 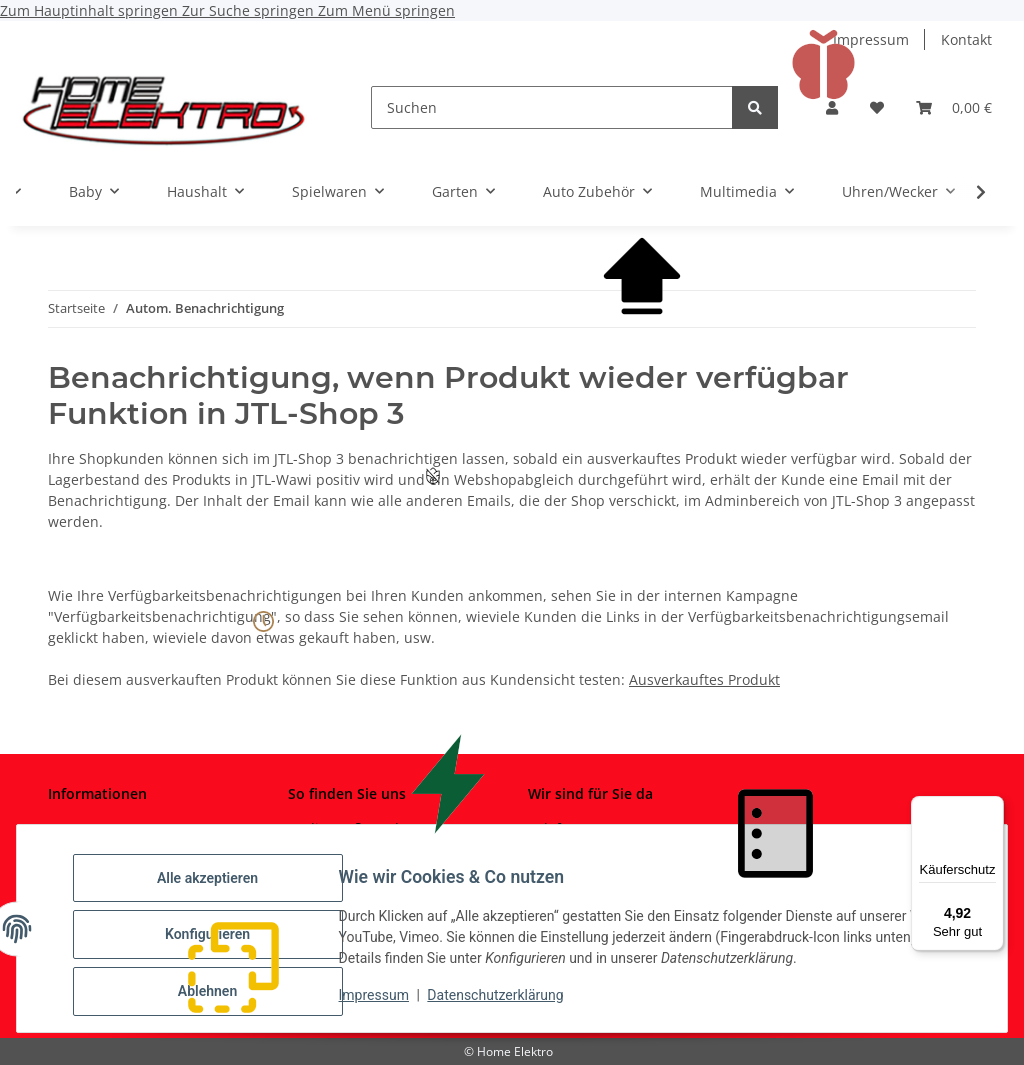 I want to click on toggle camera flash on or off, so click(x=448, y=784).